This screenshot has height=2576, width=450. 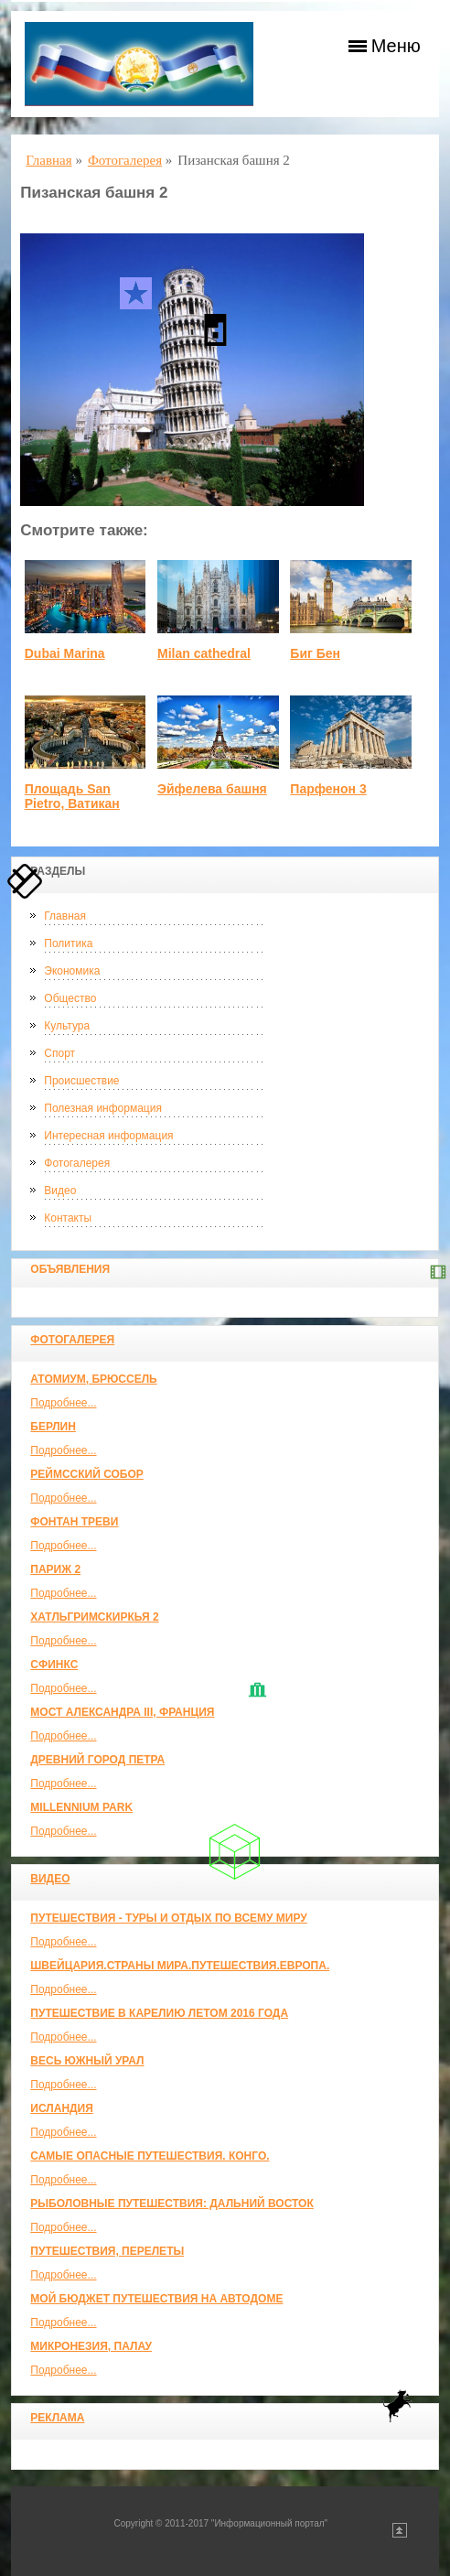 I want to click on access video or film content, so click(x=438, y=1272).